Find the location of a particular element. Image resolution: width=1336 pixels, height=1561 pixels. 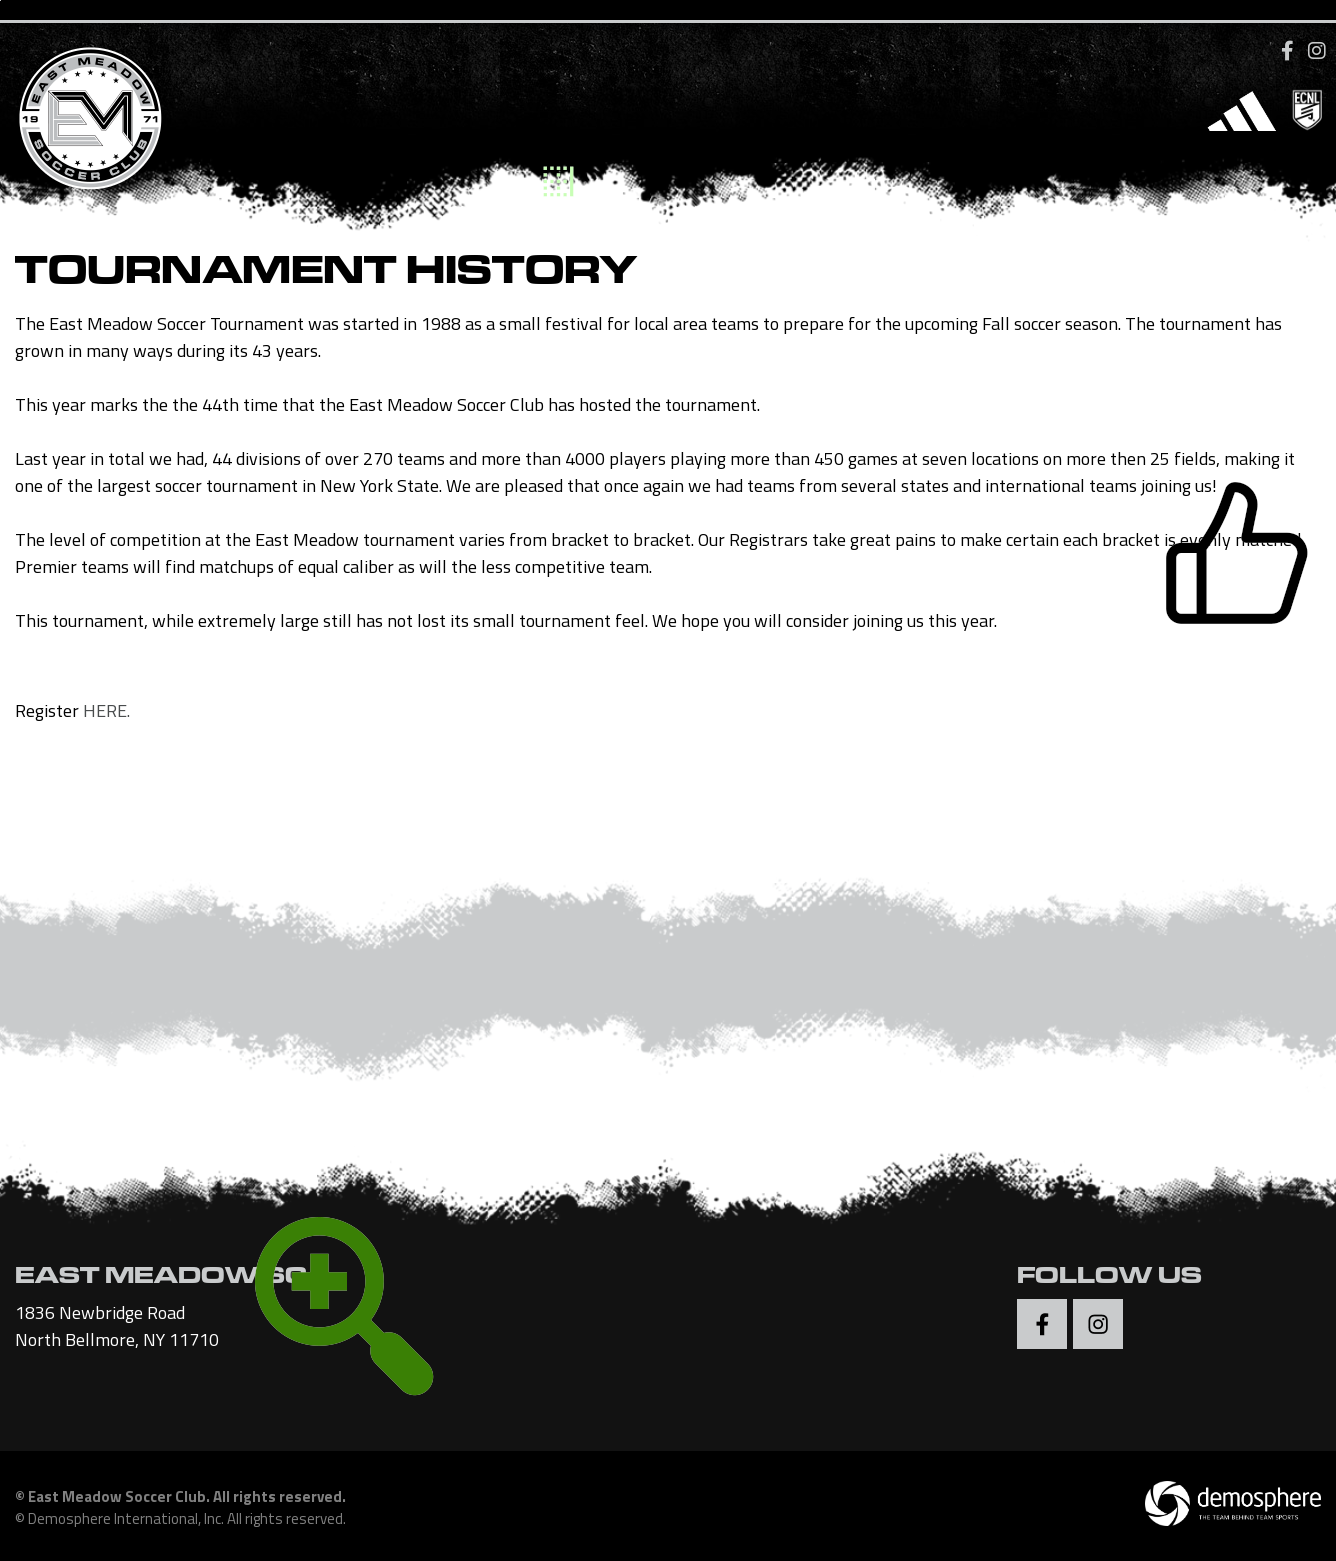

like or approve content is located at coordinates (1237, 553).